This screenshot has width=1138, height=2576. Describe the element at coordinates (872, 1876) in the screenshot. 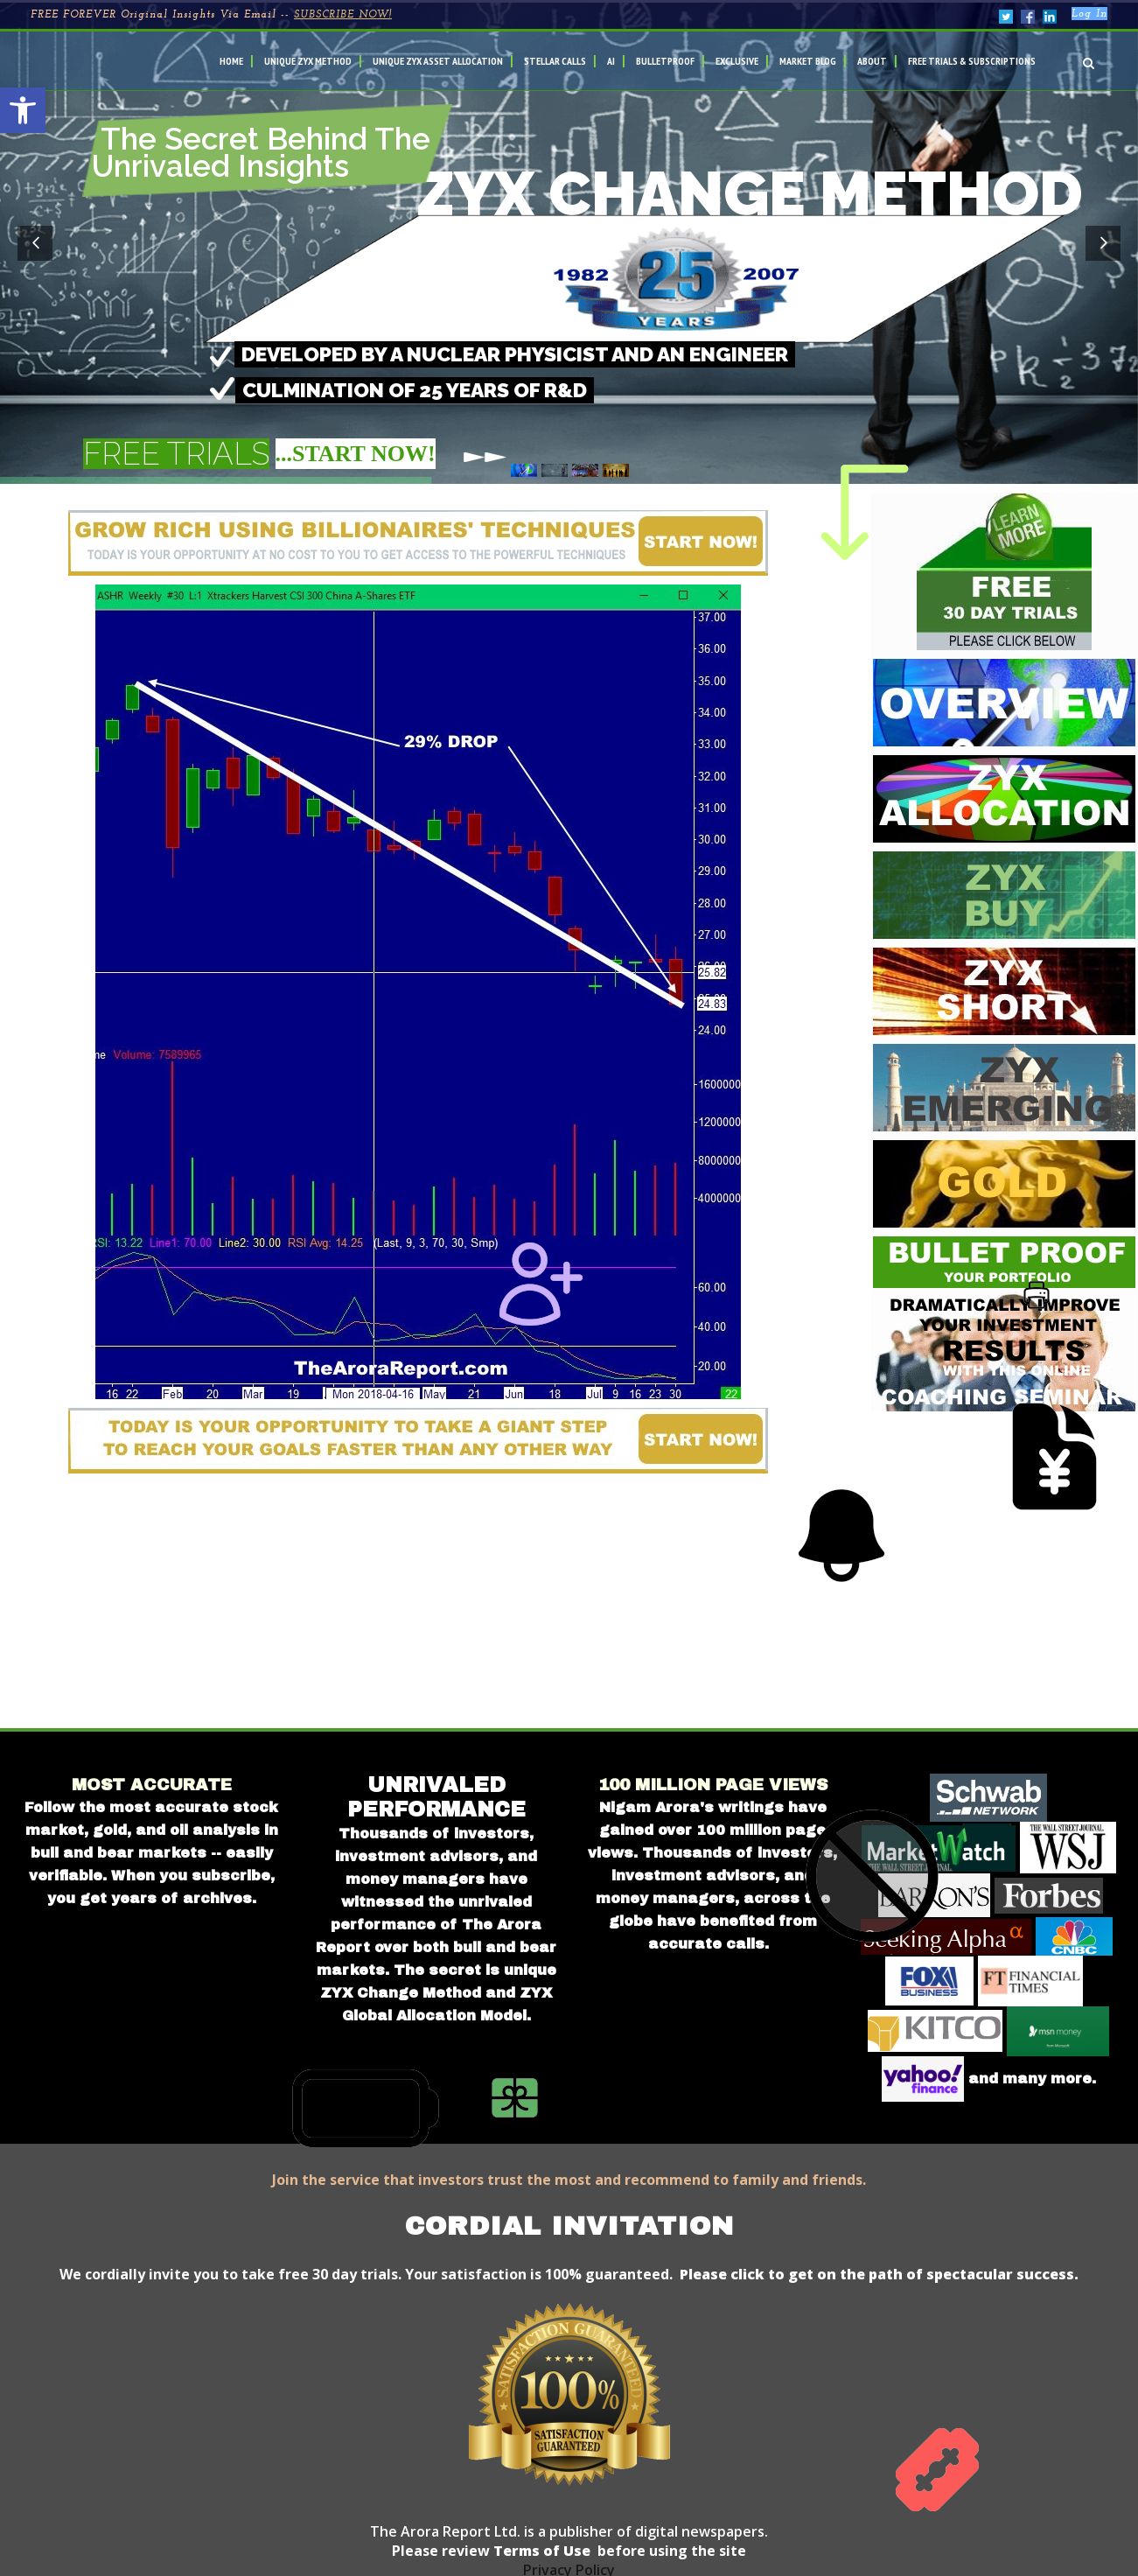

I see `indicates a prohibited or restricted action` at that location.